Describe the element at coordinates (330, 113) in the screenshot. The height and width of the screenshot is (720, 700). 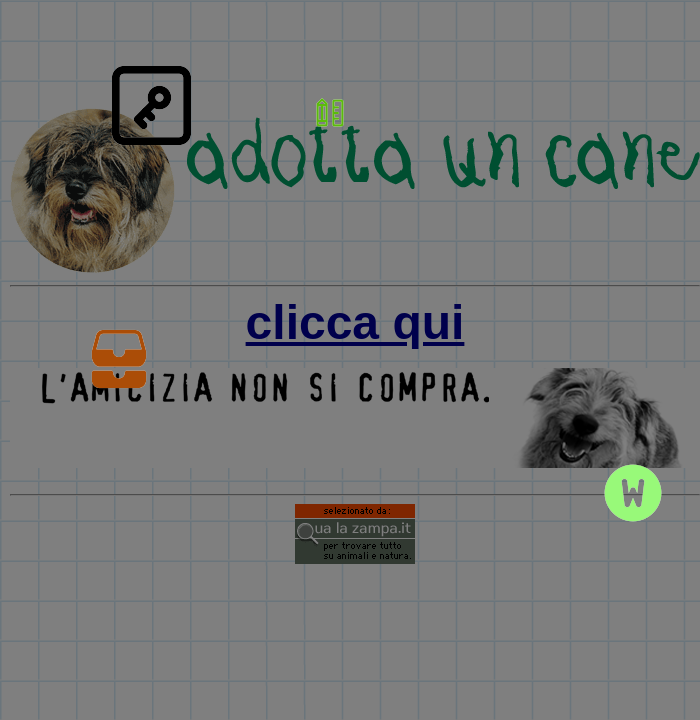
I see `access design or editing tools` at that location.